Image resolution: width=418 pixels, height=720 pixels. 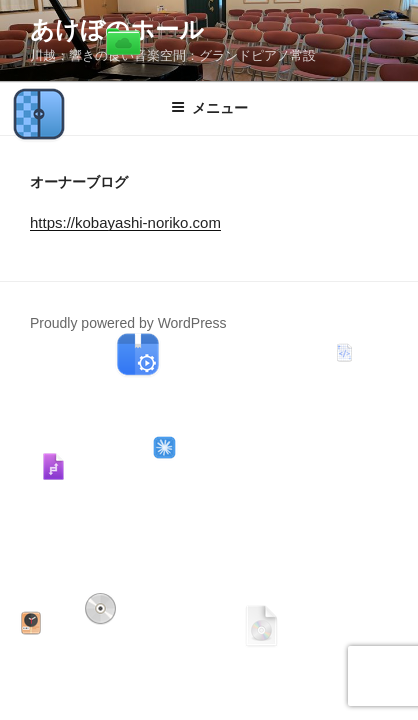 What do you see at coordinates (31, 623) in the screenshot?
I see `indicates package manager is waiting or queued` at bounding box center [31, 623].